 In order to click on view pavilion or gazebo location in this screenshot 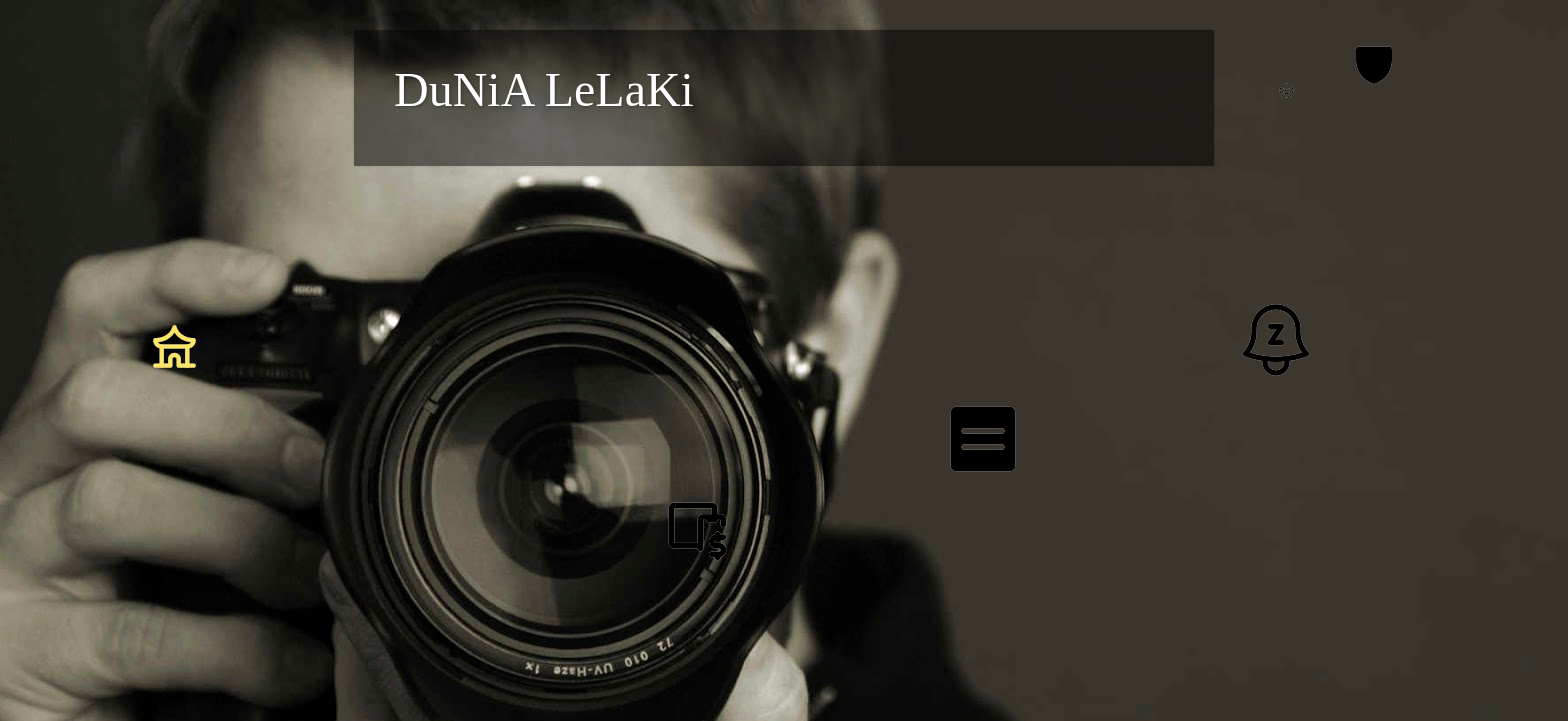, I will do `click(174, 346)`.